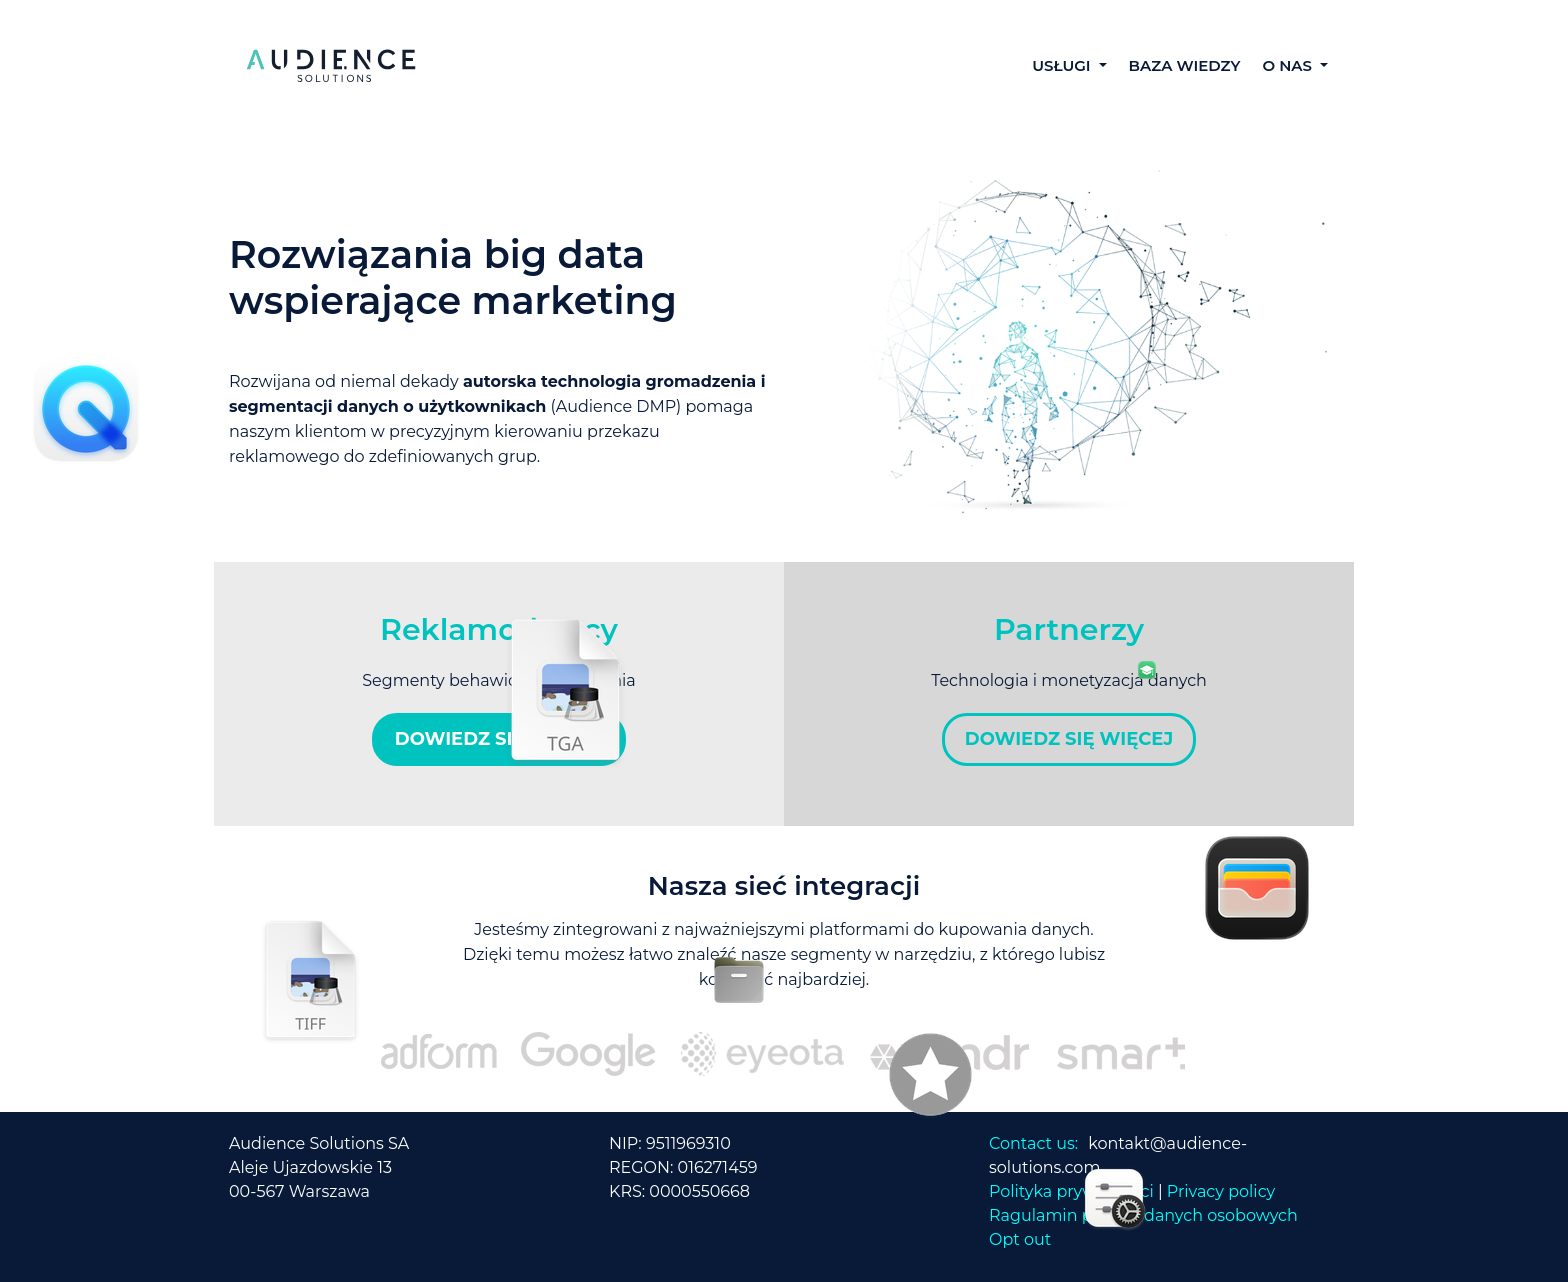 Image resolution: width=1568 pixels, height=1282 pixels. What do you see at coordinates (930, 1074) in the screenshot?
I see `indicates an unrated item` at bounding box center [930, 1074].